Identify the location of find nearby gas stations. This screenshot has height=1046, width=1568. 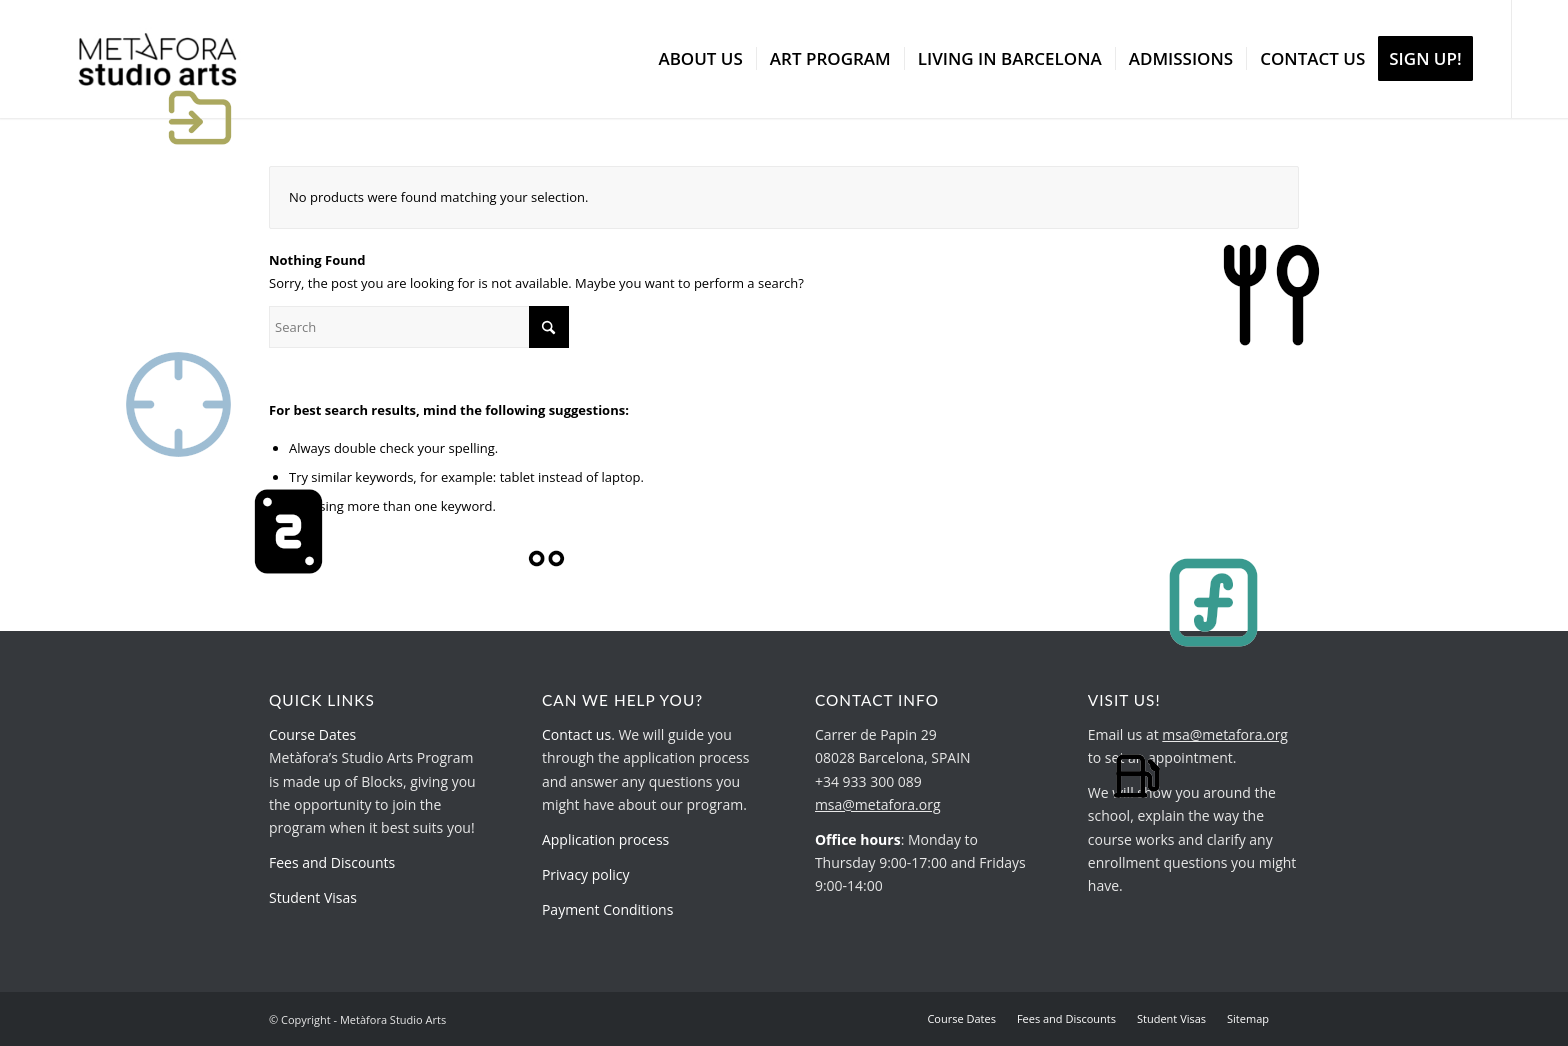
(1138, 776).